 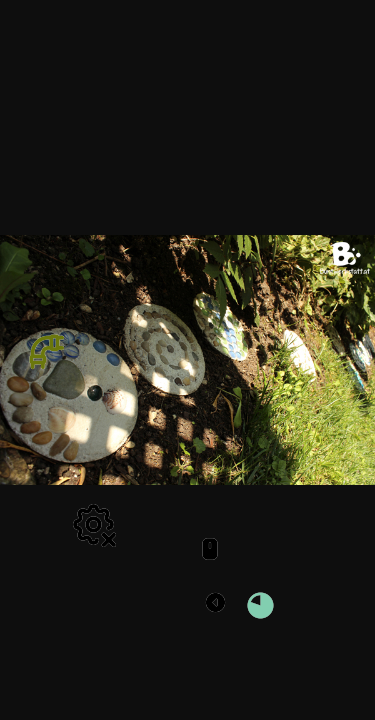 What do you see at coordinates (93, 524) in the screenshot?
I see `remove or delete a settings configuration` at bounding box center [93, 524].